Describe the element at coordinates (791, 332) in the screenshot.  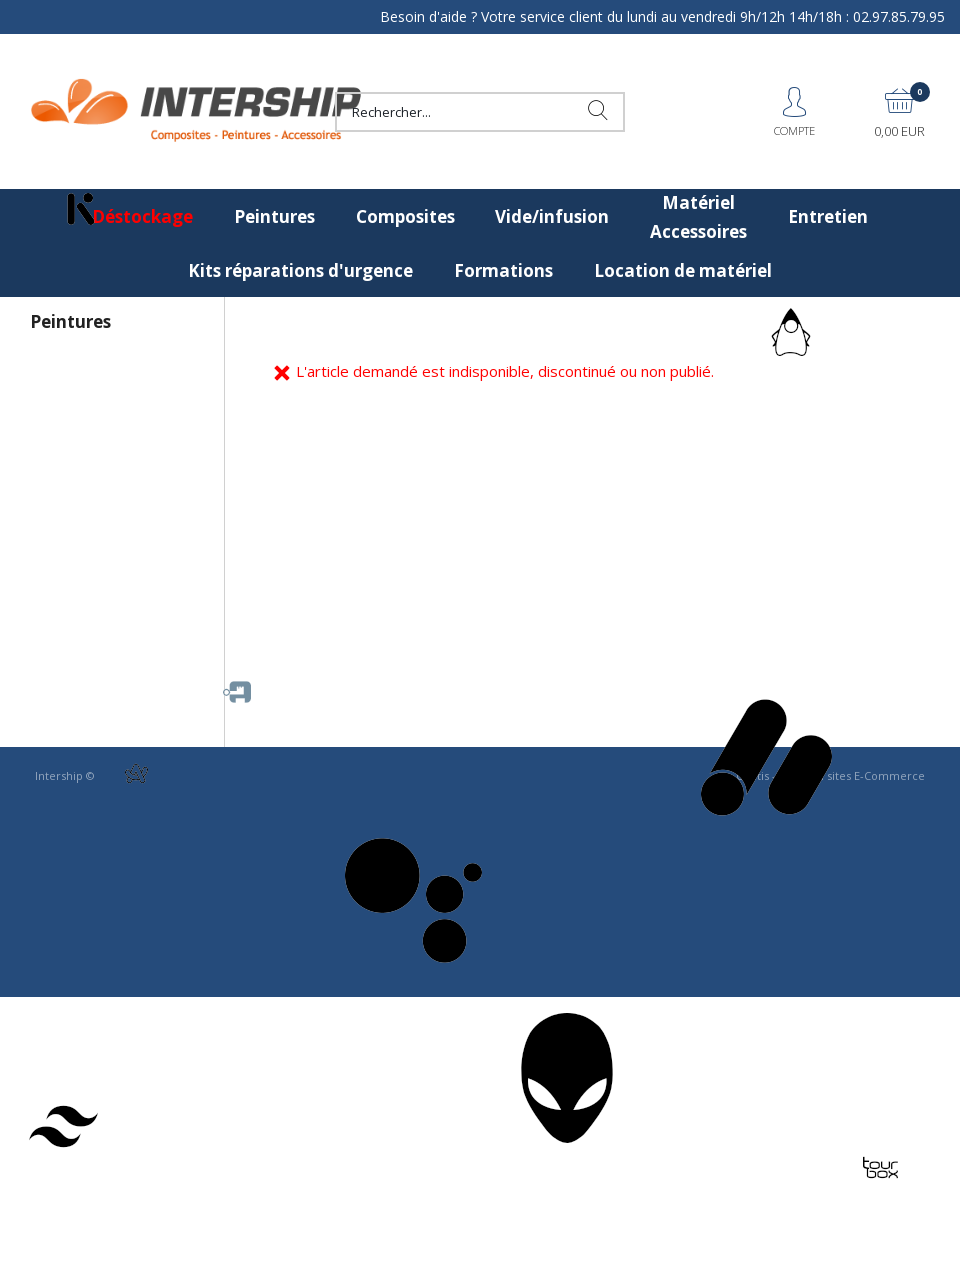
I see `OpenJDK project logo` at that location.